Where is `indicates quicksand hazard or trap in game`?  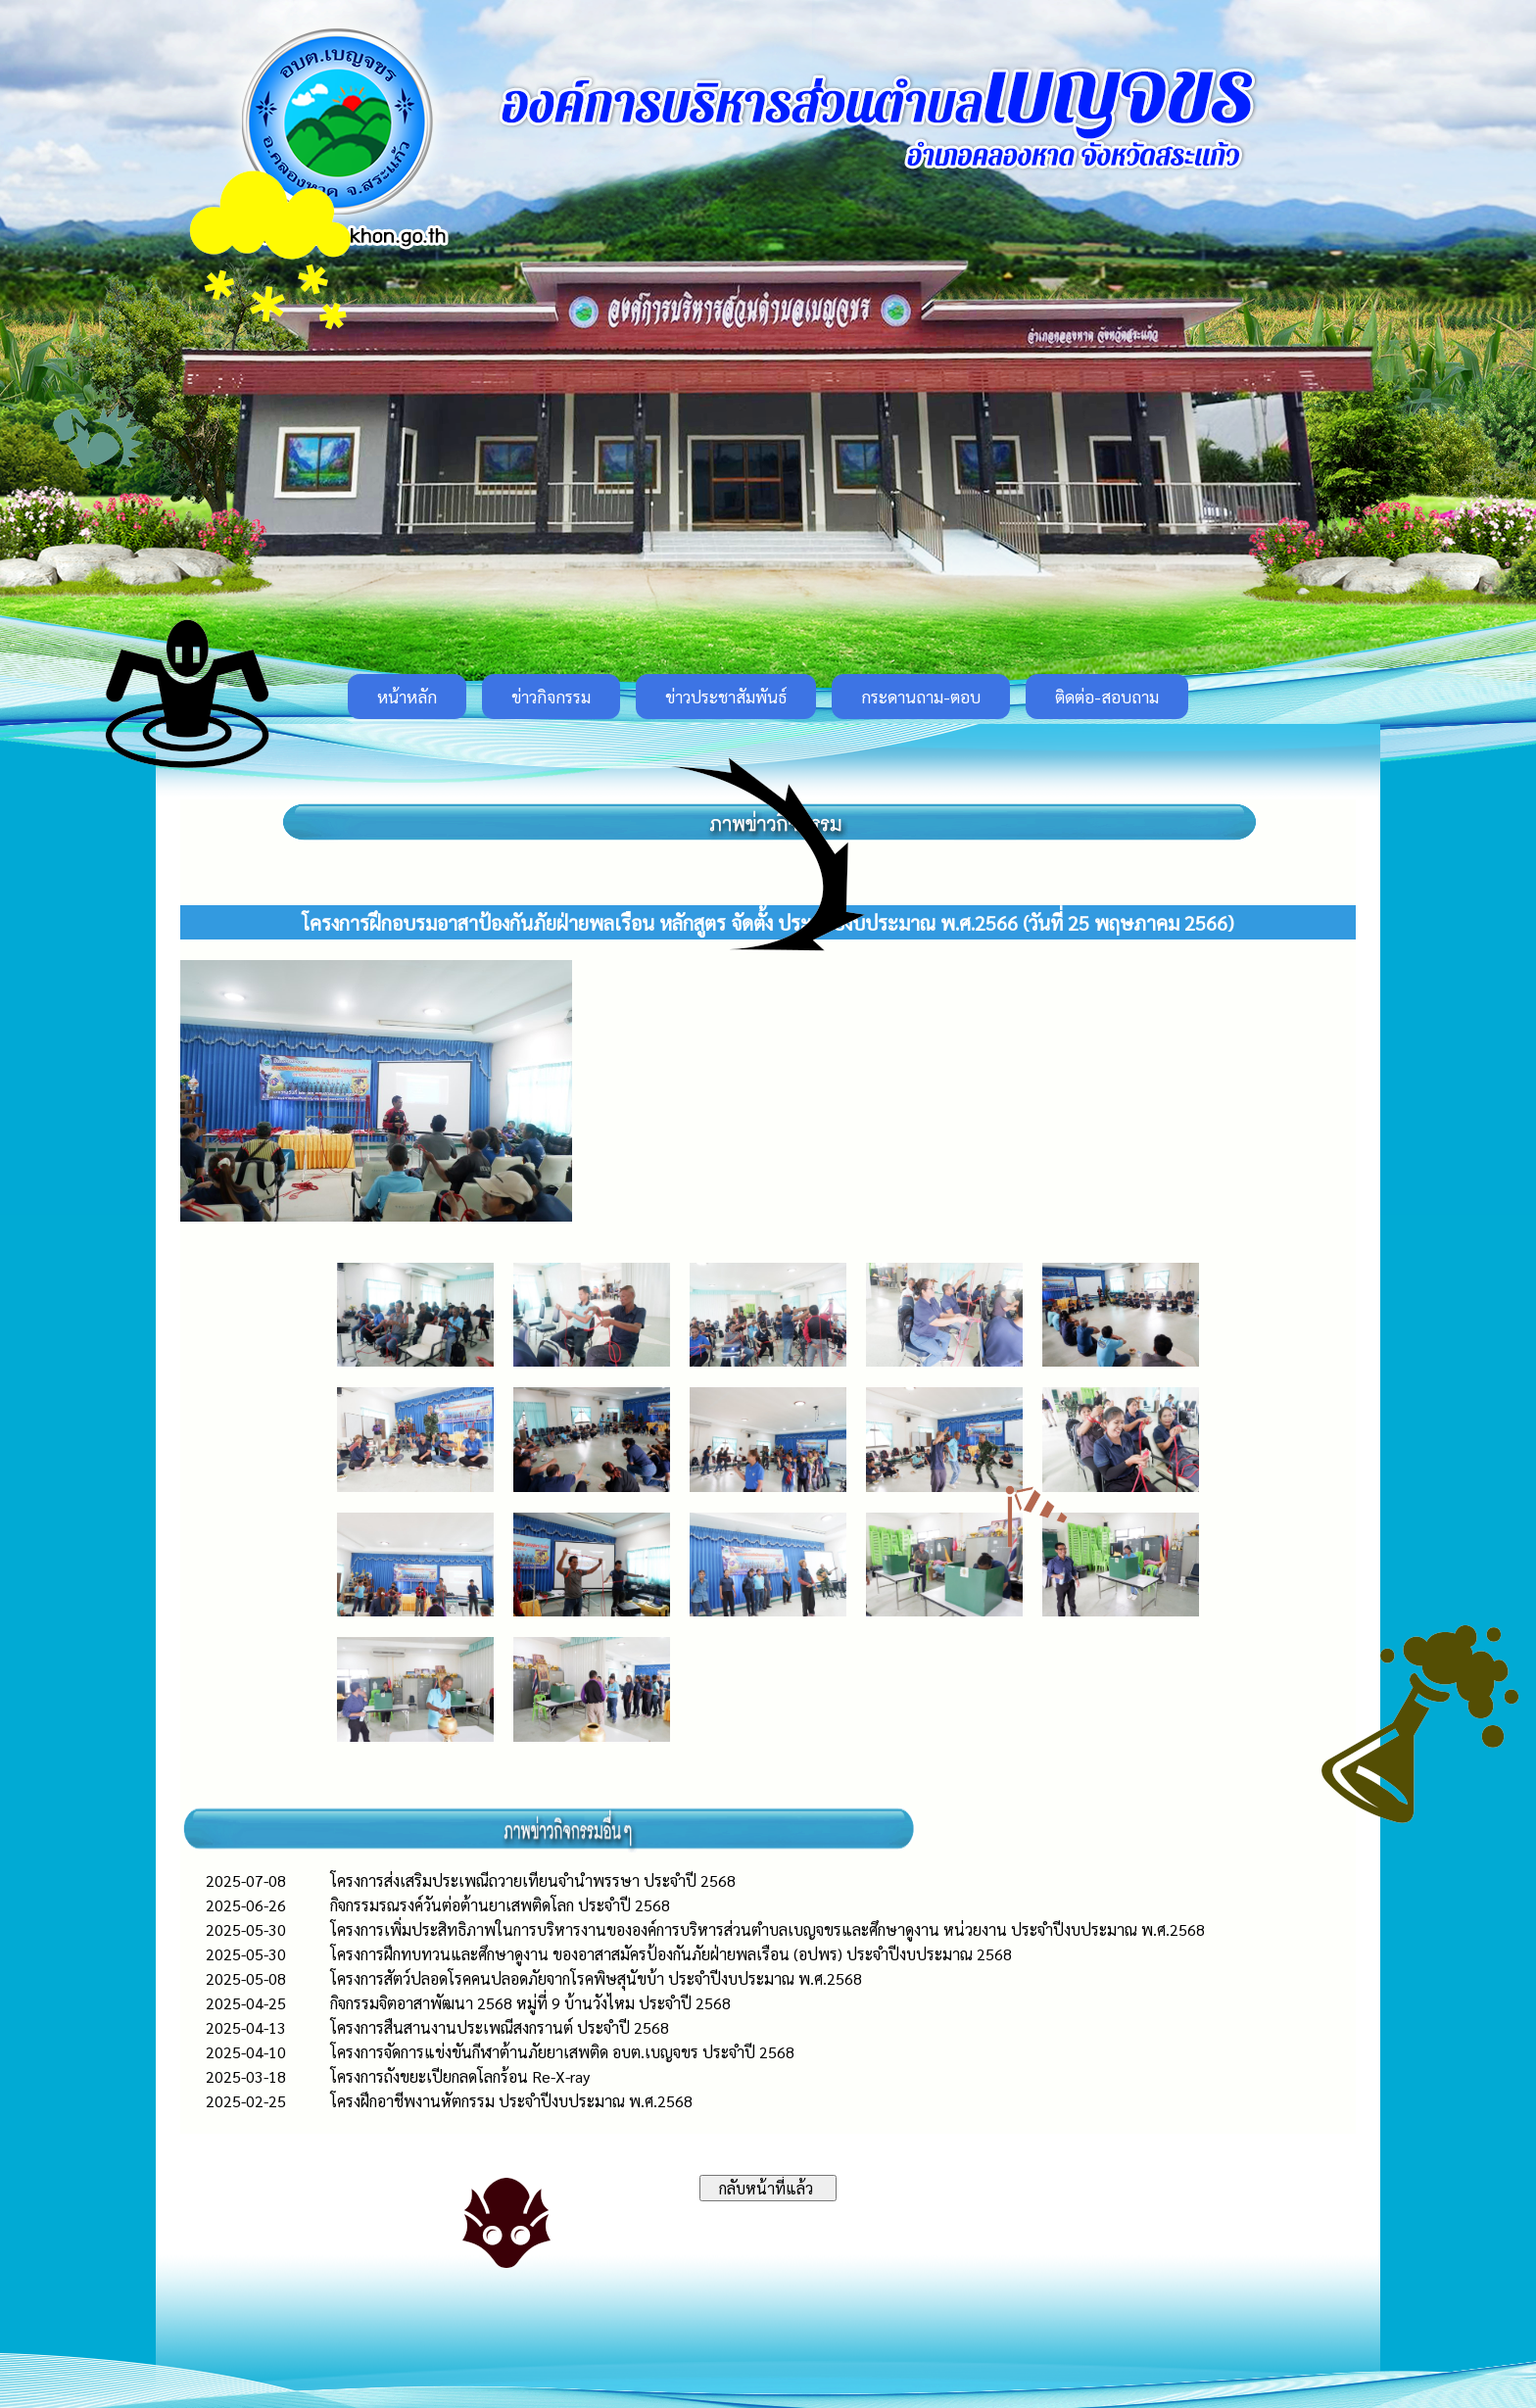 indicates quicksand hazard or trap in game is located at coordinates (187, 694).